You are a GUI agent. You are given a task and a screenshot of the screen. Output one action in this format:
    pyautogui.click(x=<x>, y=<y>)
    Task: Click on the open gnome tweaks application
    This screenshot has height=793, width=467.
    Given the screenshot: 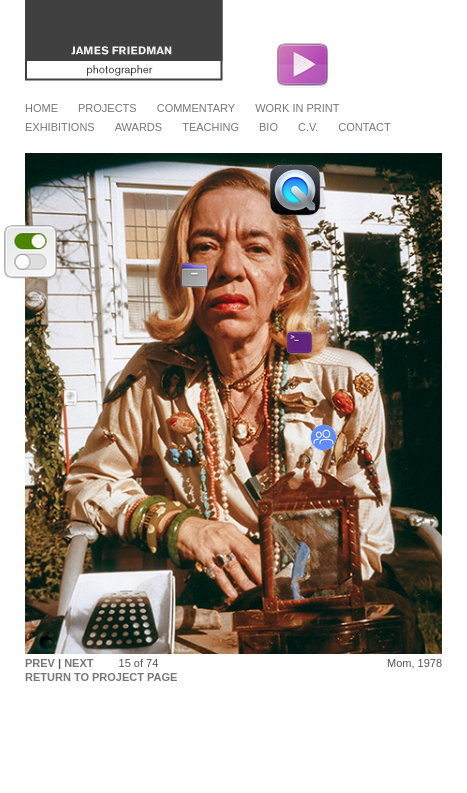 What is the action you would take?
    pyautogui.click(x=30, y=251)
    